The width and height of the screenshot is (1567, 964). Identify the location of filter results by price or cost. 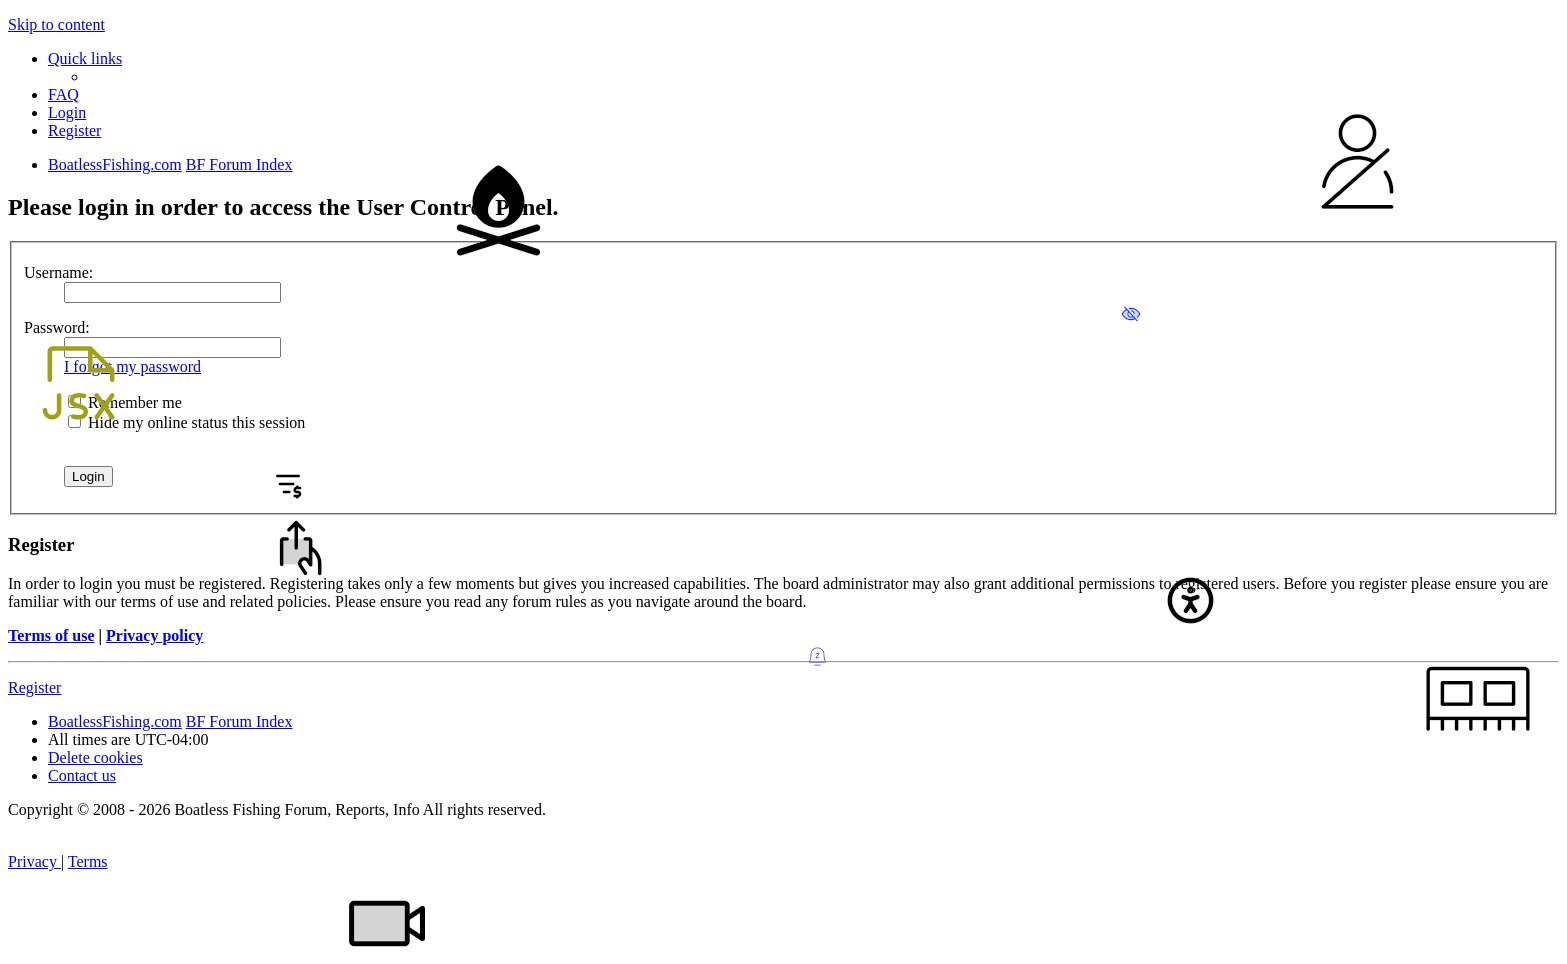
(288, 484).